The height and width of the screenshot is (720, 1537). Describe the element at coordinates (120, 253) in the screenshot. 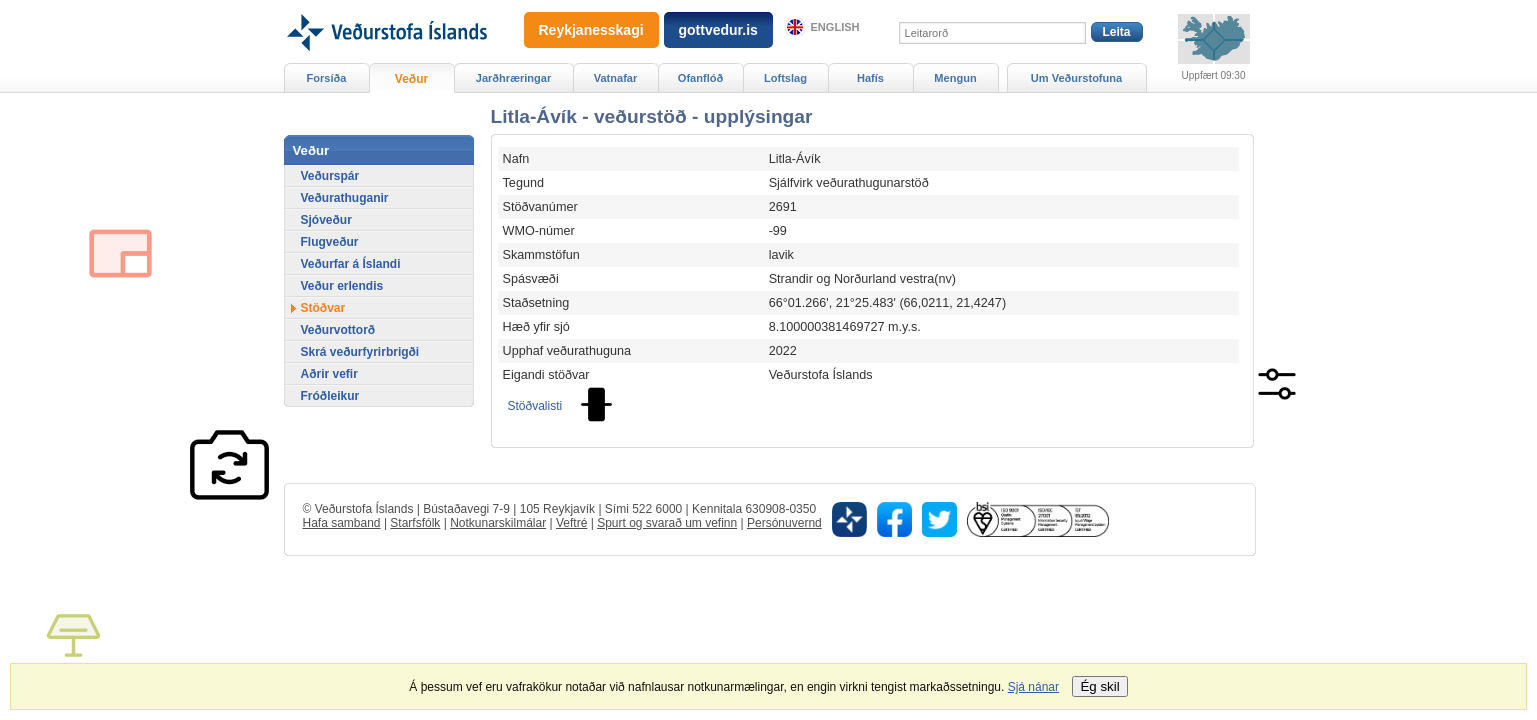

I see `enable picture-in-picture mode` at that location.